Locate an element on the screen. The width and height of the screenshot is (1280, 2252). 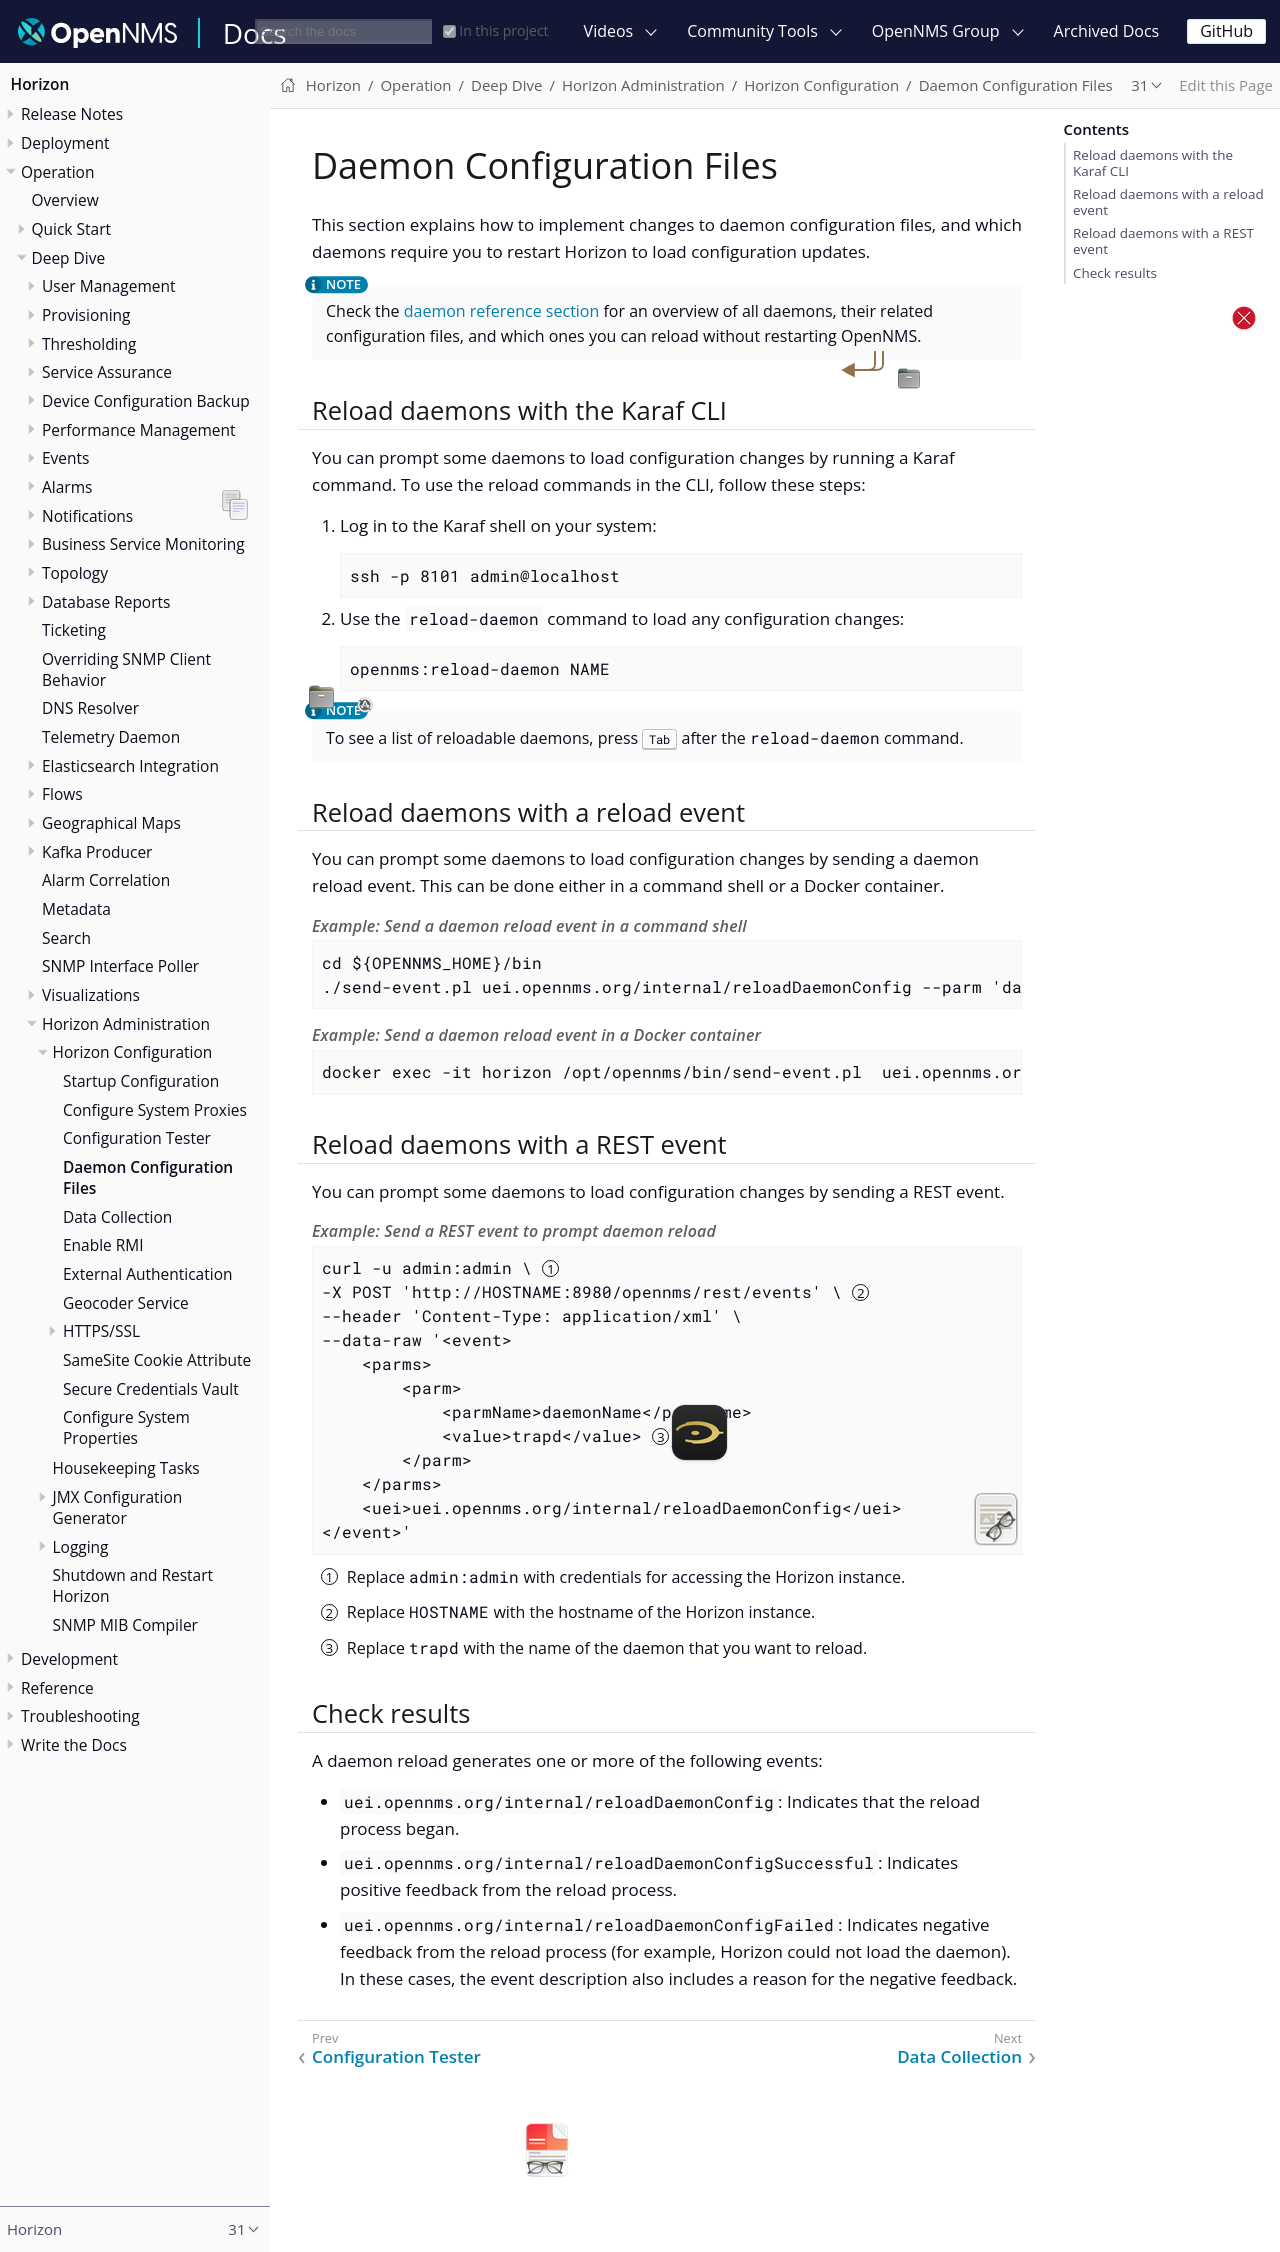
open the software update manager is located at coordinates (365, 705).